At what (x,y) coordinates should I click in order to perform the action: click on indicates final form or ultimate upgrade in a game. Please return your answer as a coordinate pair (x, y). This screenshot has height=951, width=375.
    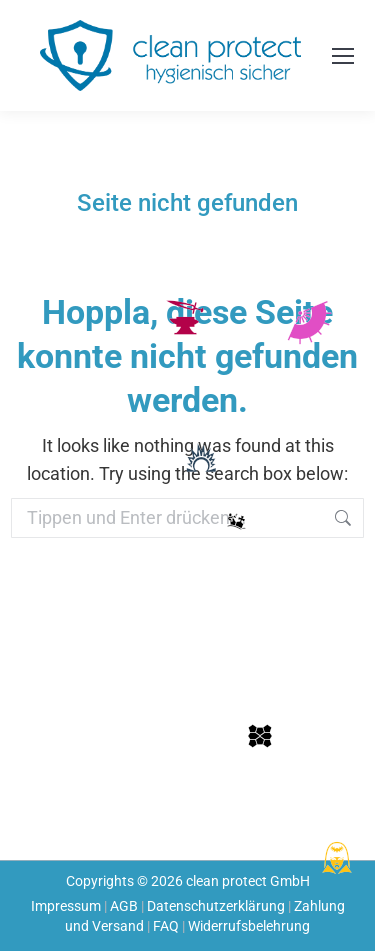
    Looking at the image, I should click on (201, 457).